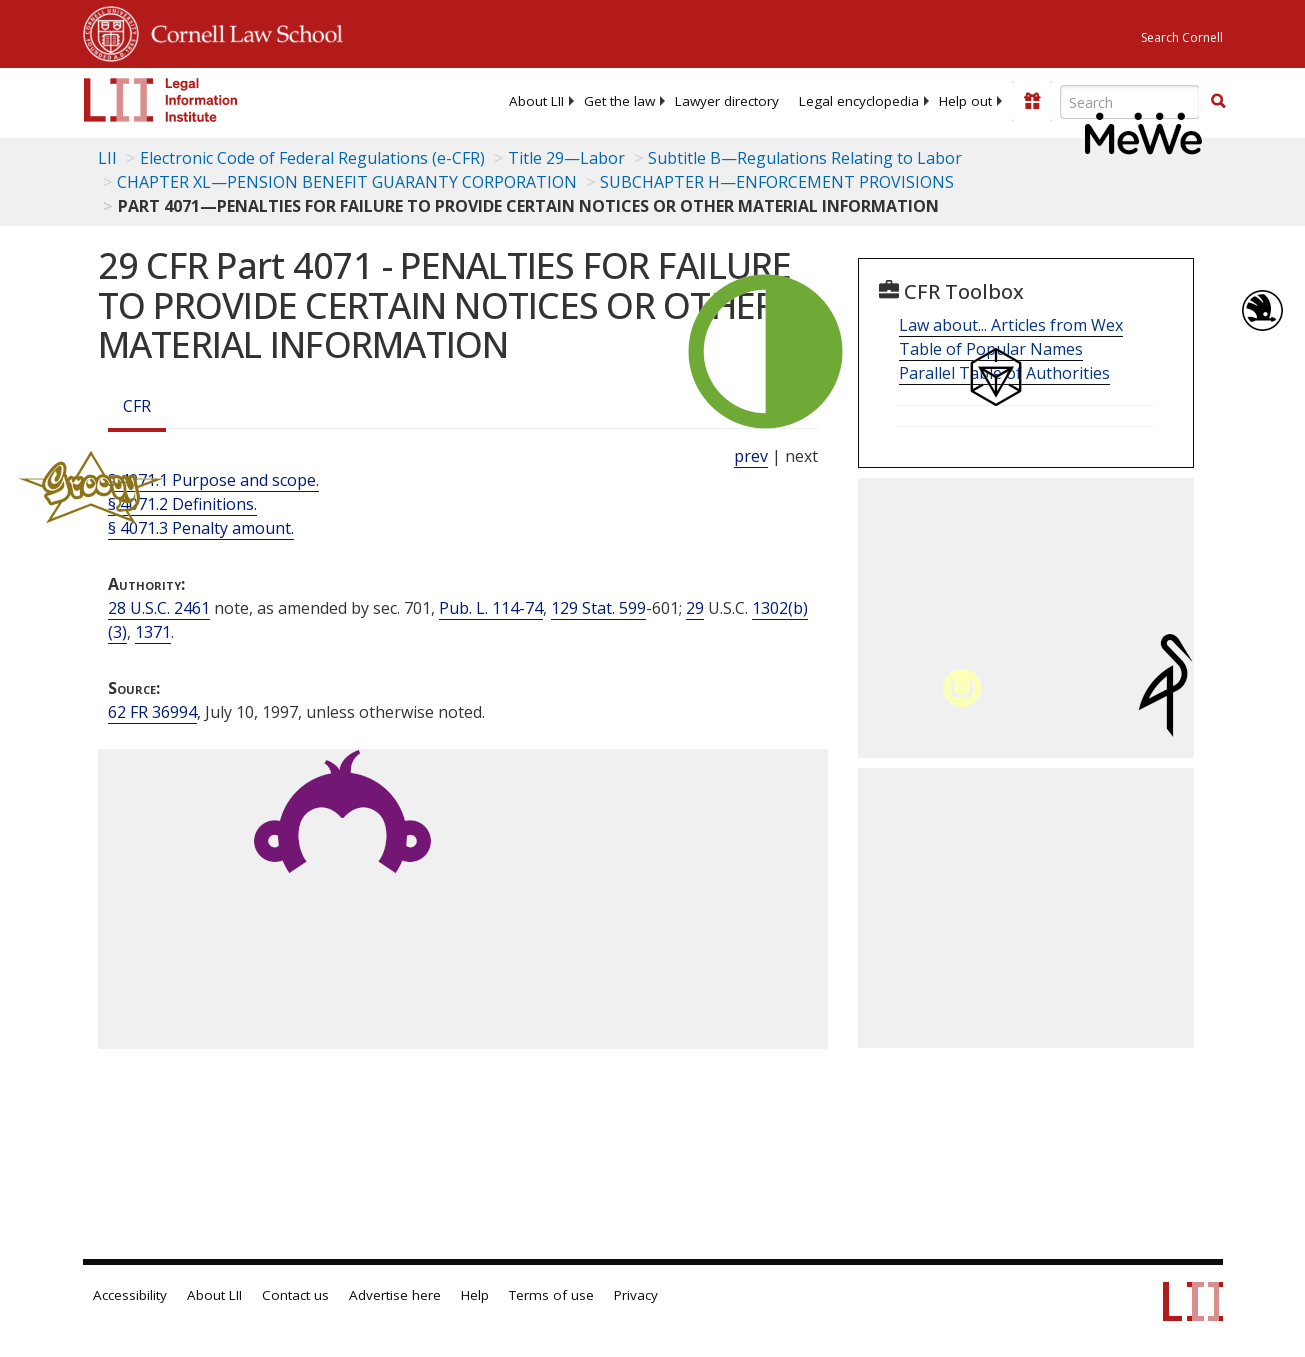  What do you see at coordinates (1262, 310) in the screenshot?
I see `Škoda brand logo` at bounding box center [1262, 310].